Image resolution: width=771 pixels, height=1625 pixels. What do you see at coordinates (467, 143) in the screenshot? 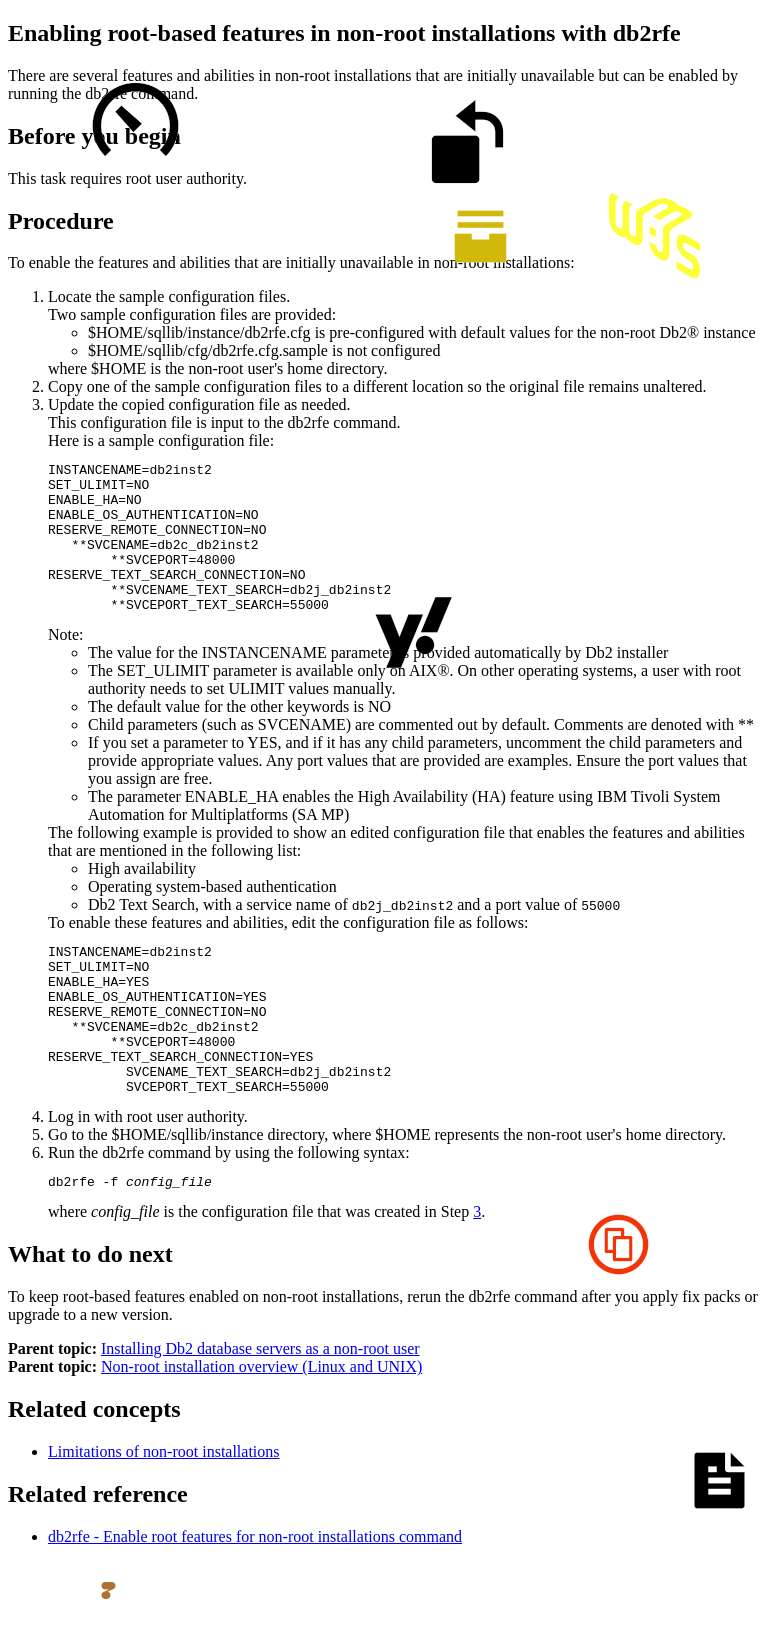
I see `rotate object counterclockwise` at bounding box center [467, 143].